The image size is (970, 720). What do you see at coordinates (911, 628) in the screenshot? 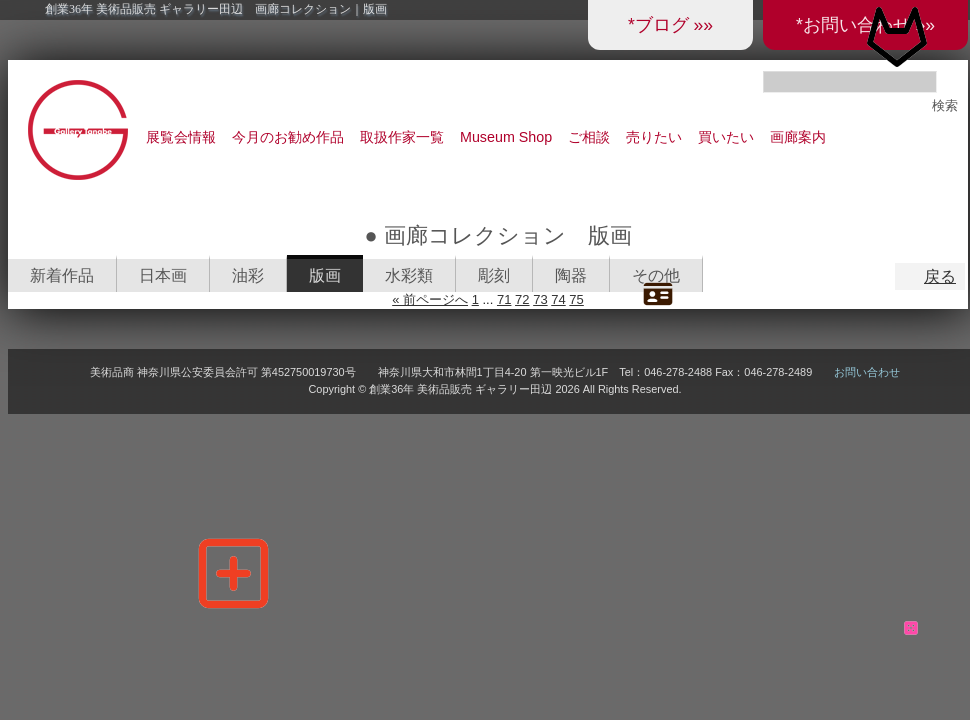
I see `randomize or shuffle content` at bounding box center [911, 628].